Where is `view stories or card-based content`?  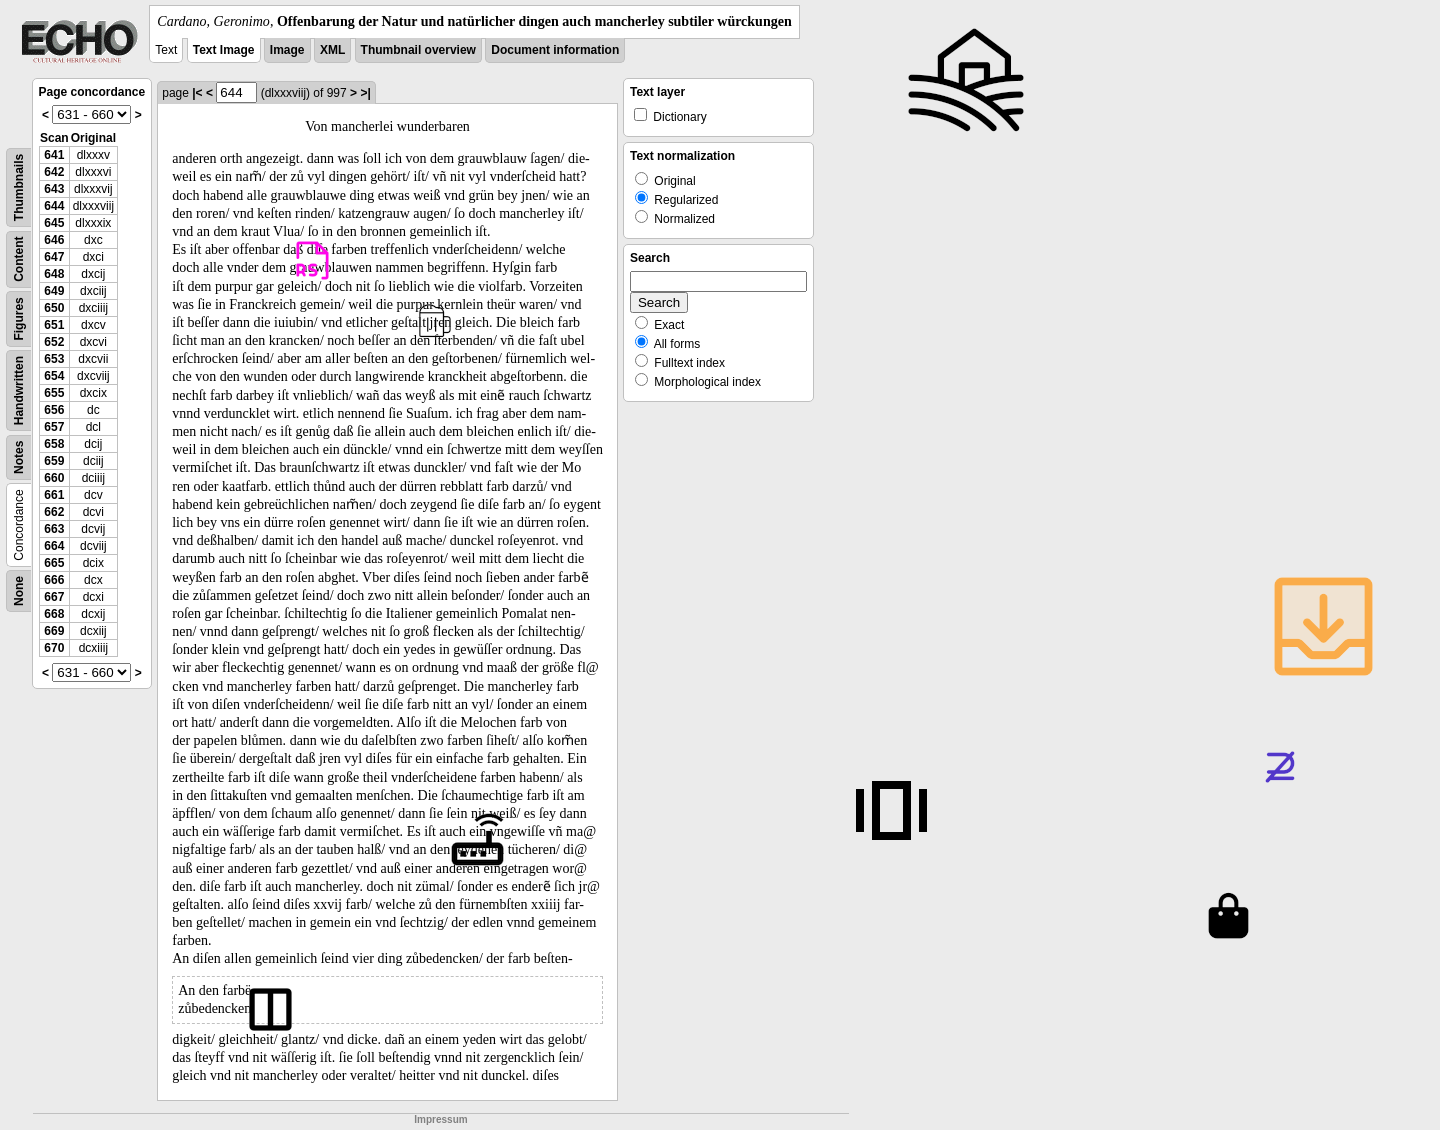 view stories or card-based content is located at coordinates (891, 812).